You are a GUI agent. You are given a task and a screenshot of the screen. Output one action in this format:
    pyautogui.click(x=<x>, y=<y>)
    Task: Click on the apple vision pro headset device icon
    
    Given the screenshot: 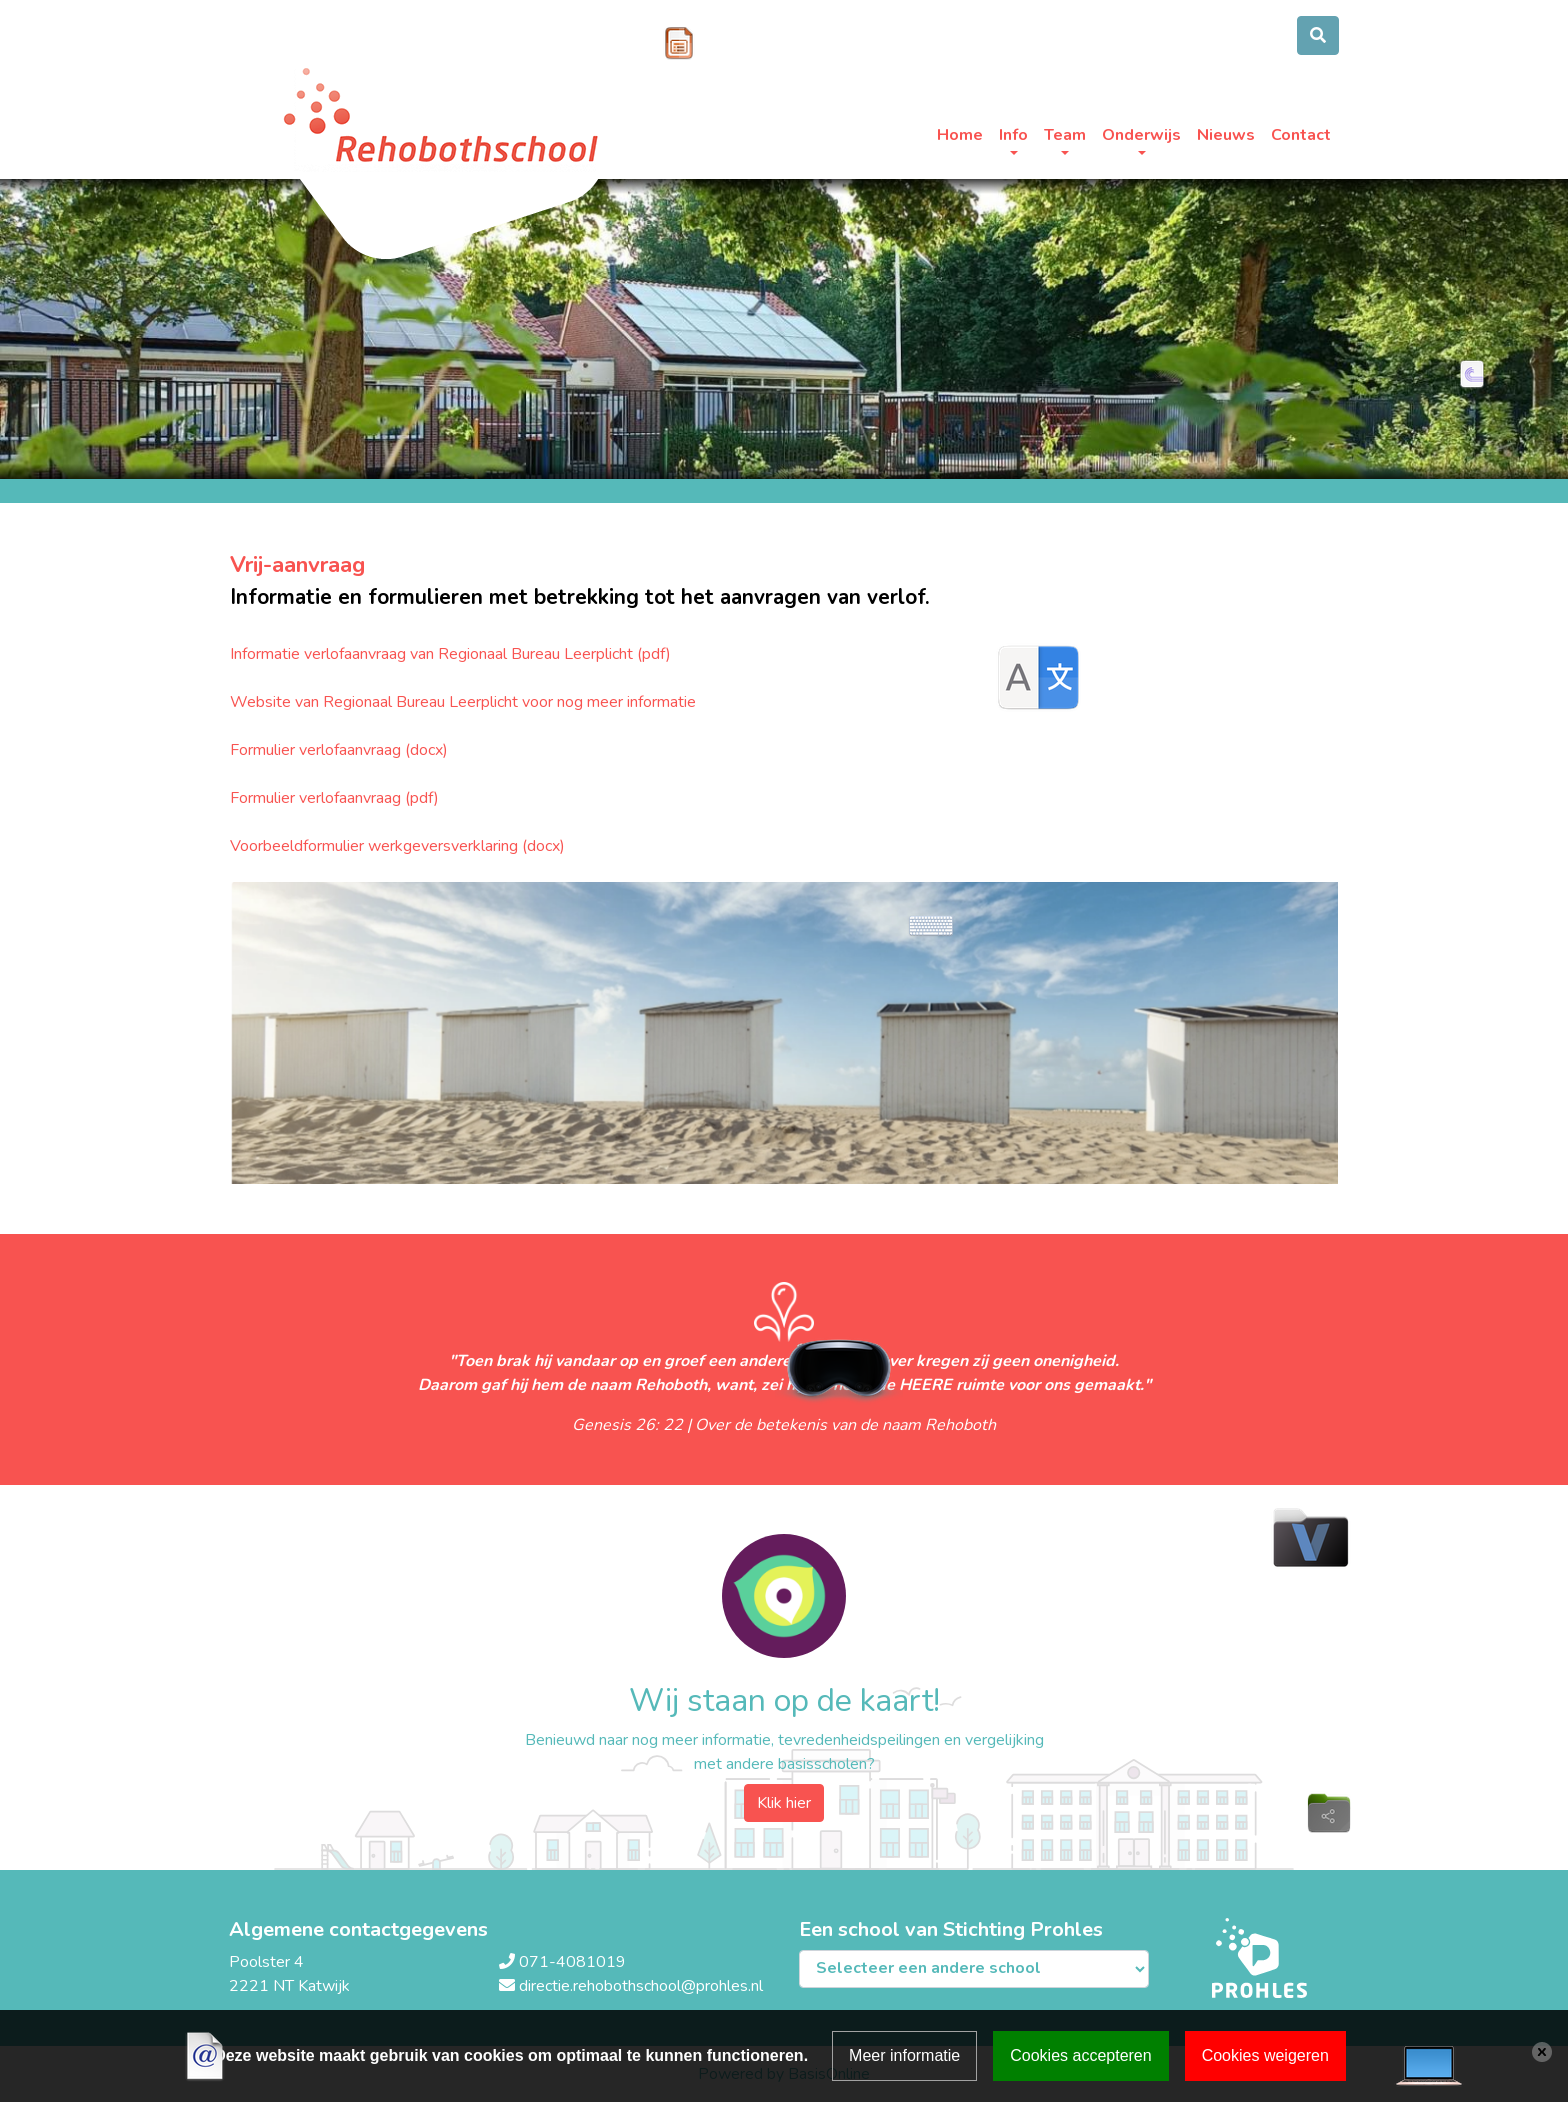 What is the action you would take?
    pyautogui.click(x=839, y=1368)
    